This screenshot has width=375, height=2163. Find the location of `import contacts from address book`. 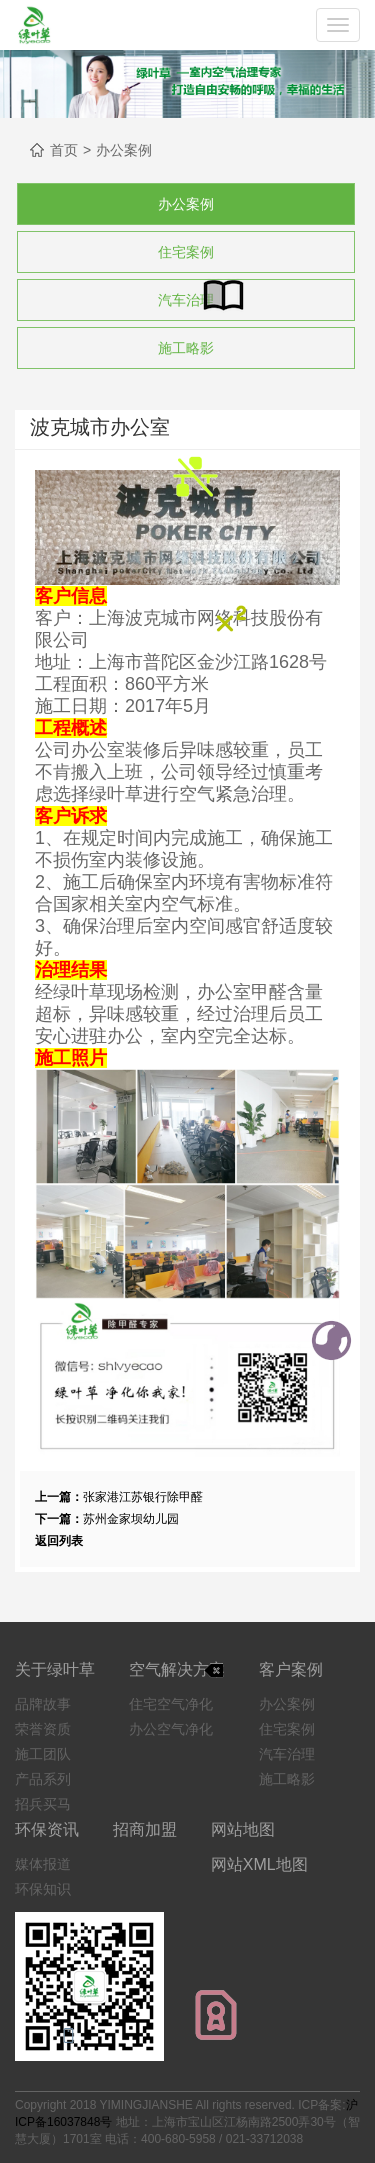

import contacts from address book is located at coordinates (223, 293).